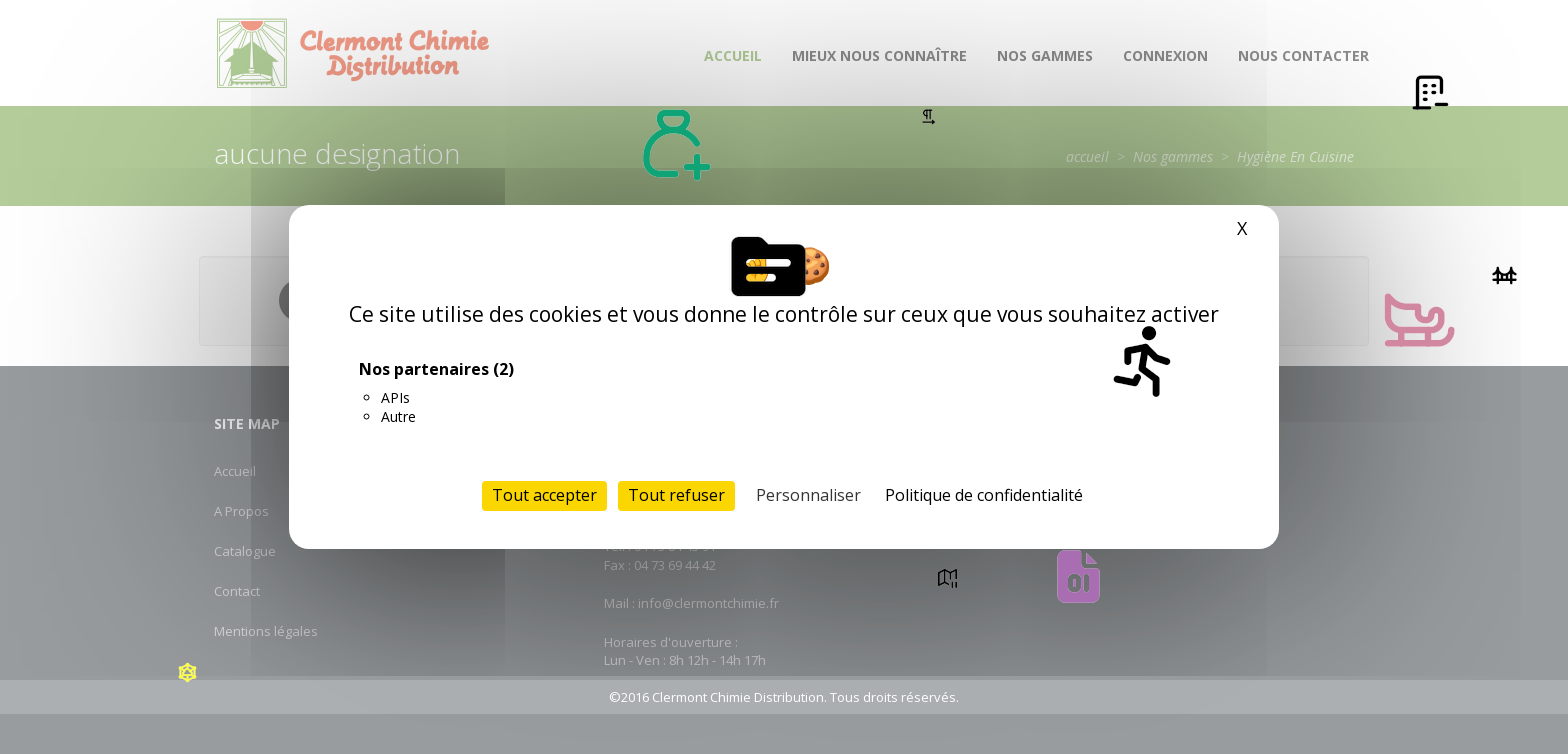 The height and width of the screenshot is (754, 1568). I want to click on pause map navigation or tracking, so click(947, 577).